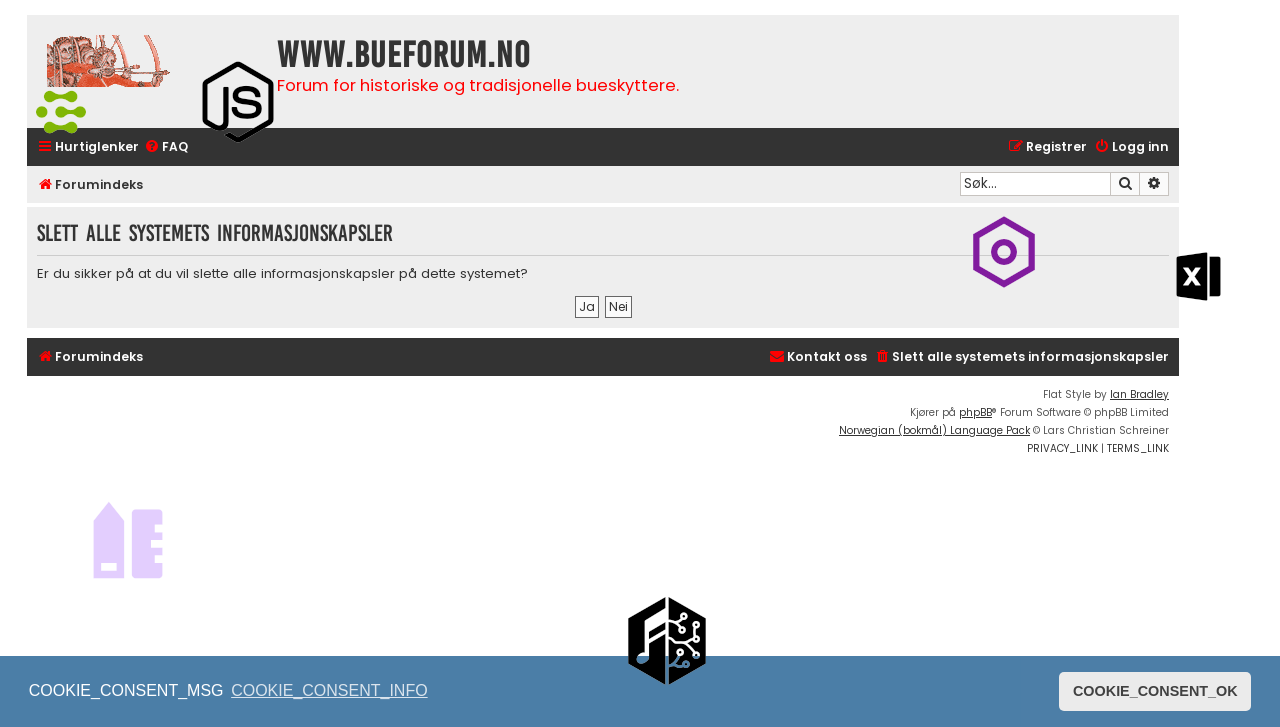 The height and width of the screenshot is (727, 1280). Describe the element at coordinates (238, 102) in the screenshot. I see `Node.js runtime environment logo` at that location.